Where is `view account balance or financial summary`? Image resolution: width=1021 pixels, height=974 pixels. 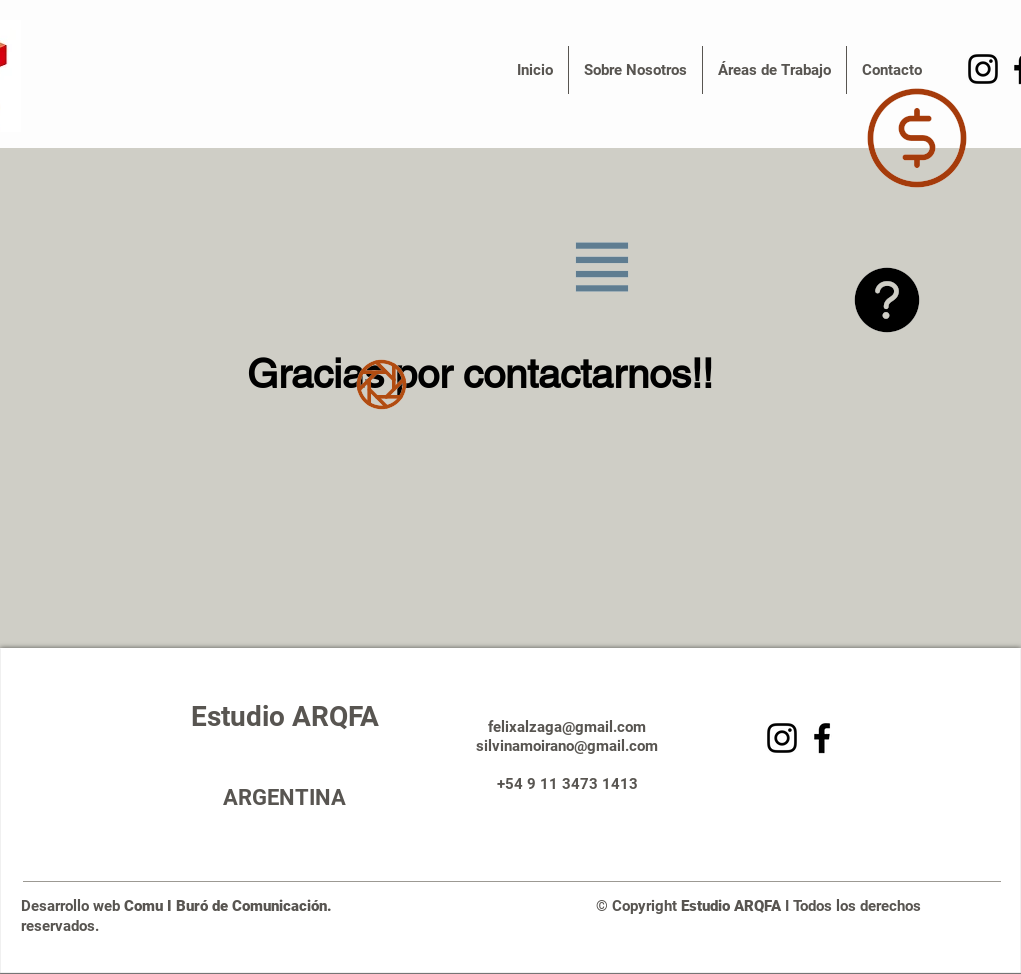
view account balance or financial summary is located at coordinates (917, 138).